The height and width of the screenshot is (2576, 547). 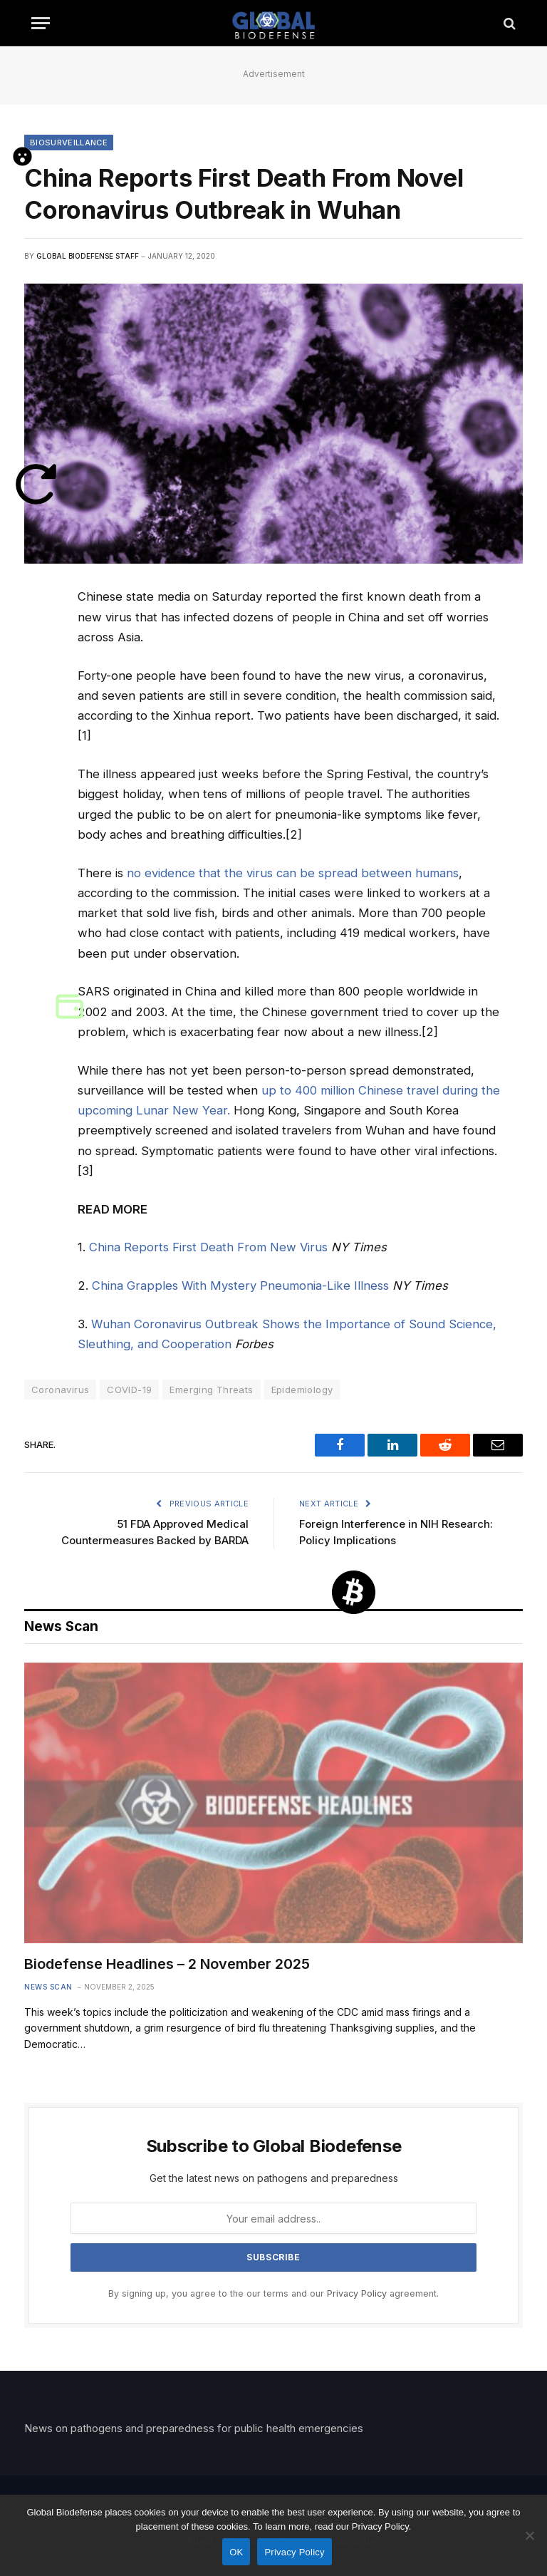 I want to click on redo the last undone action, so click(x=36, y=484).